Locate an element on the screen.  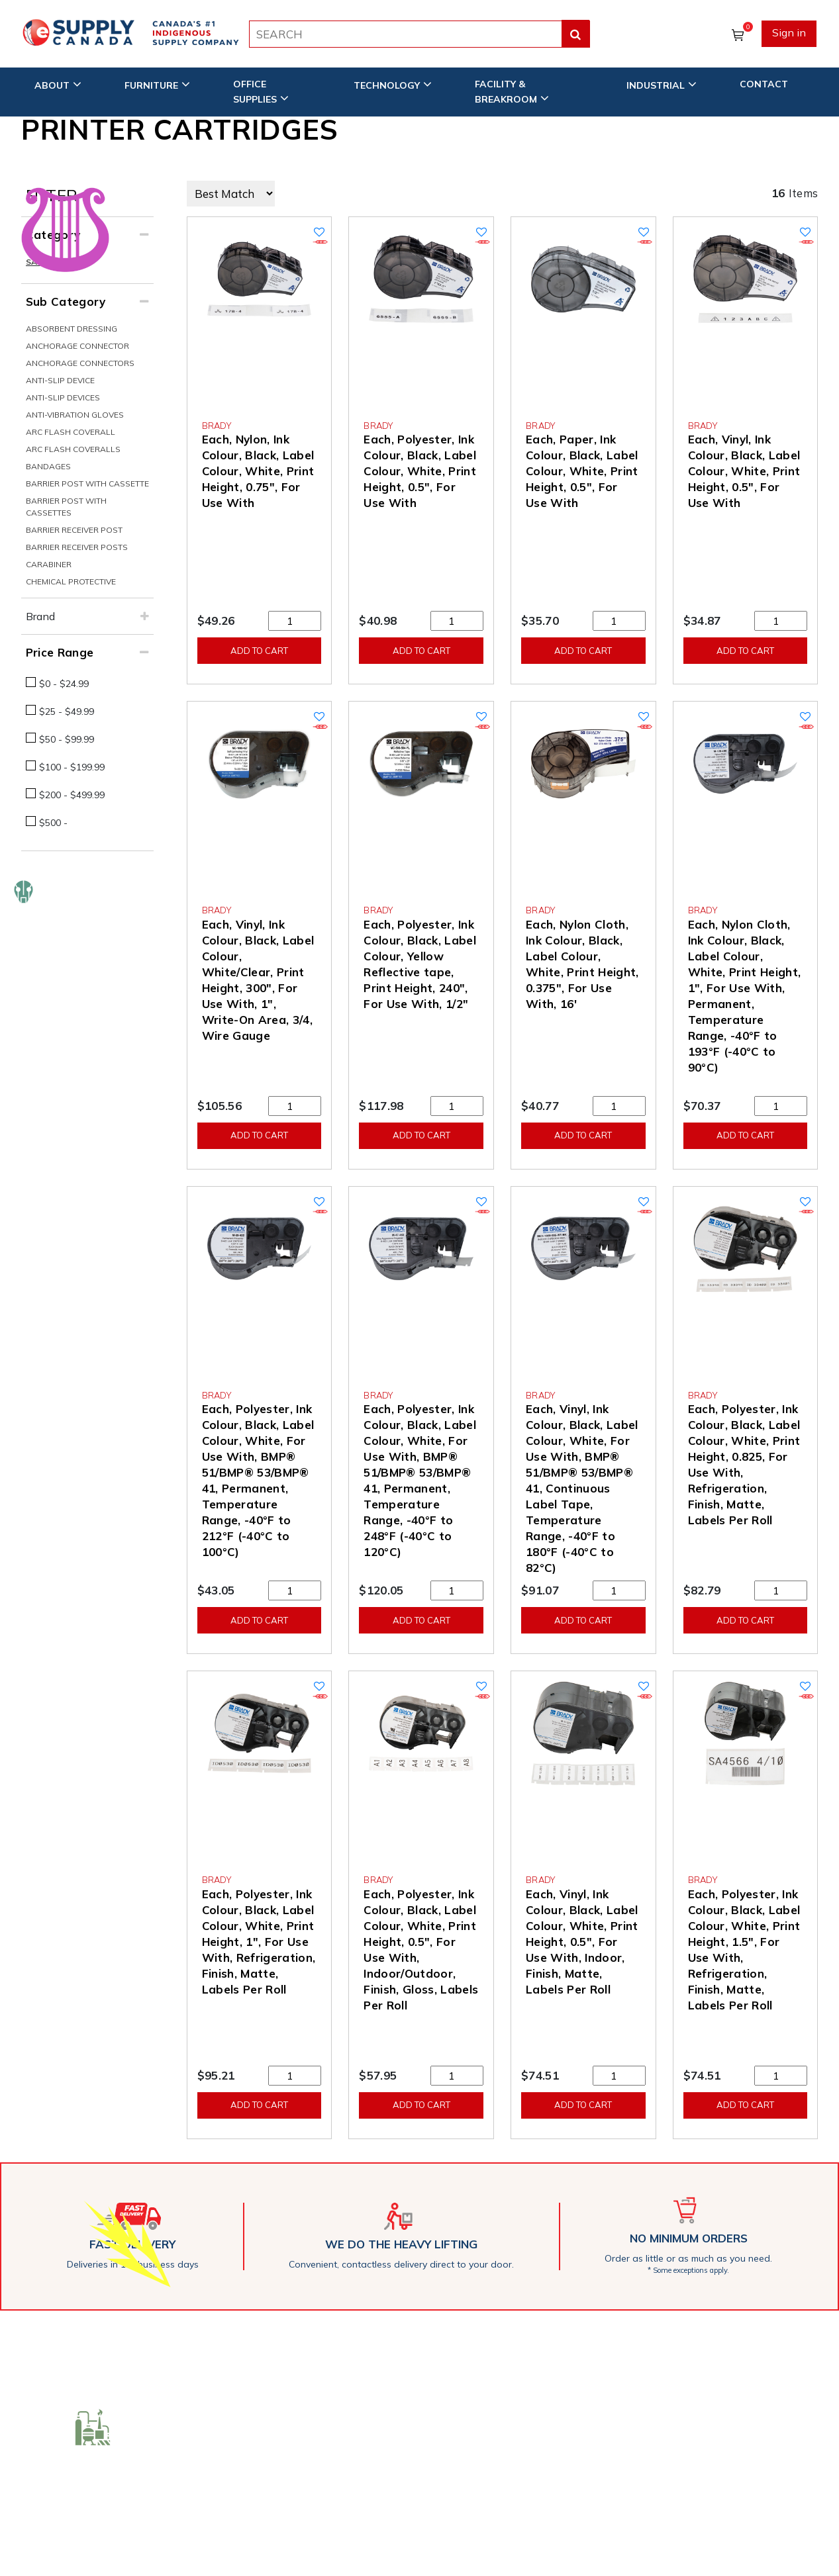
android or robot character avatar is located at coordinates (23, 892).